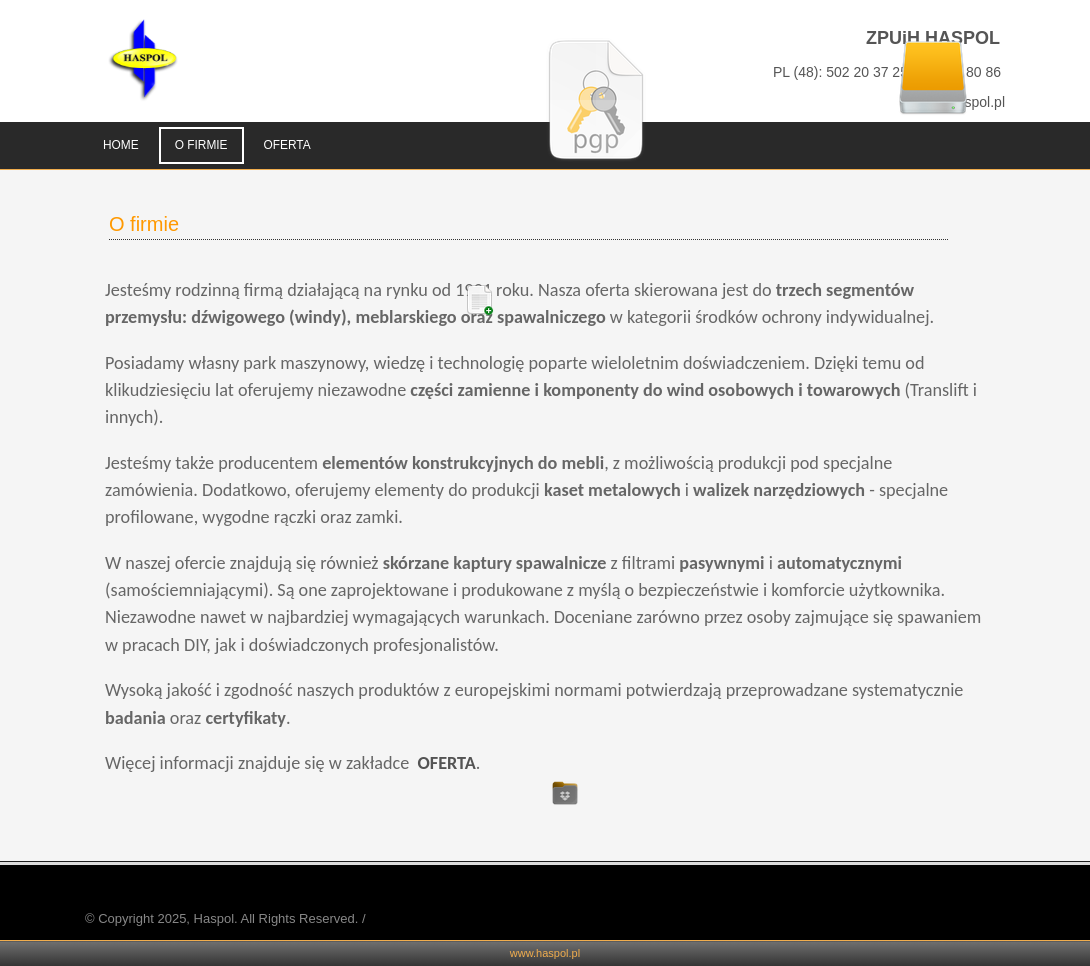 The height and width of the screenshot is (966, 1090). What do you see at coordinates (933, 79) in the screenshot?
I see `access external storage drives` at bounding box center [933, 79].